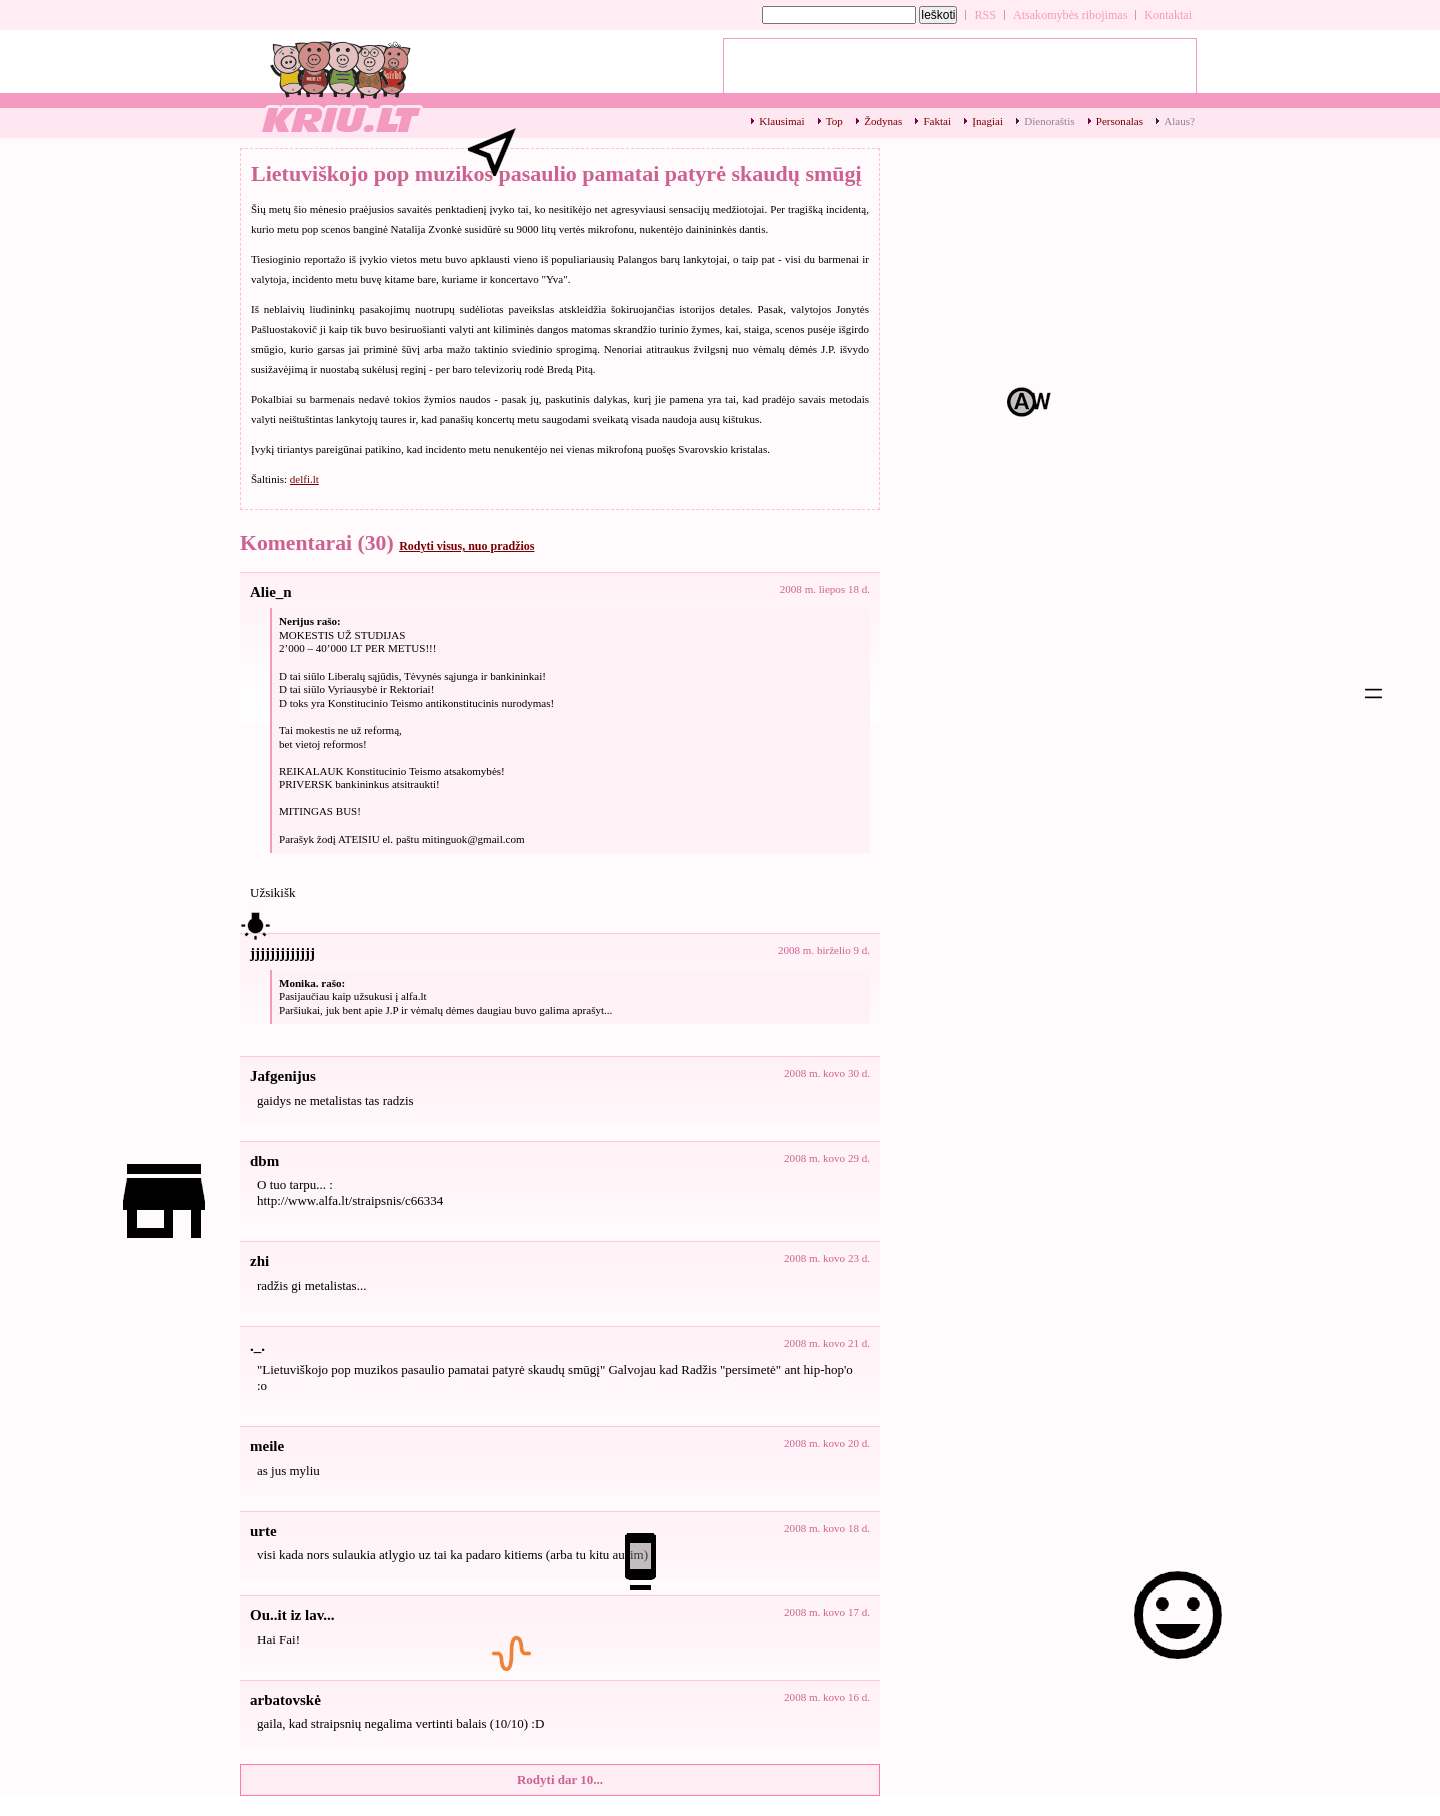 The width and height of the screenshot is (1440, 1816). Describe the element at coordinates (1029, 402) in the screenshot. I see `enable auto white balance` at that location.